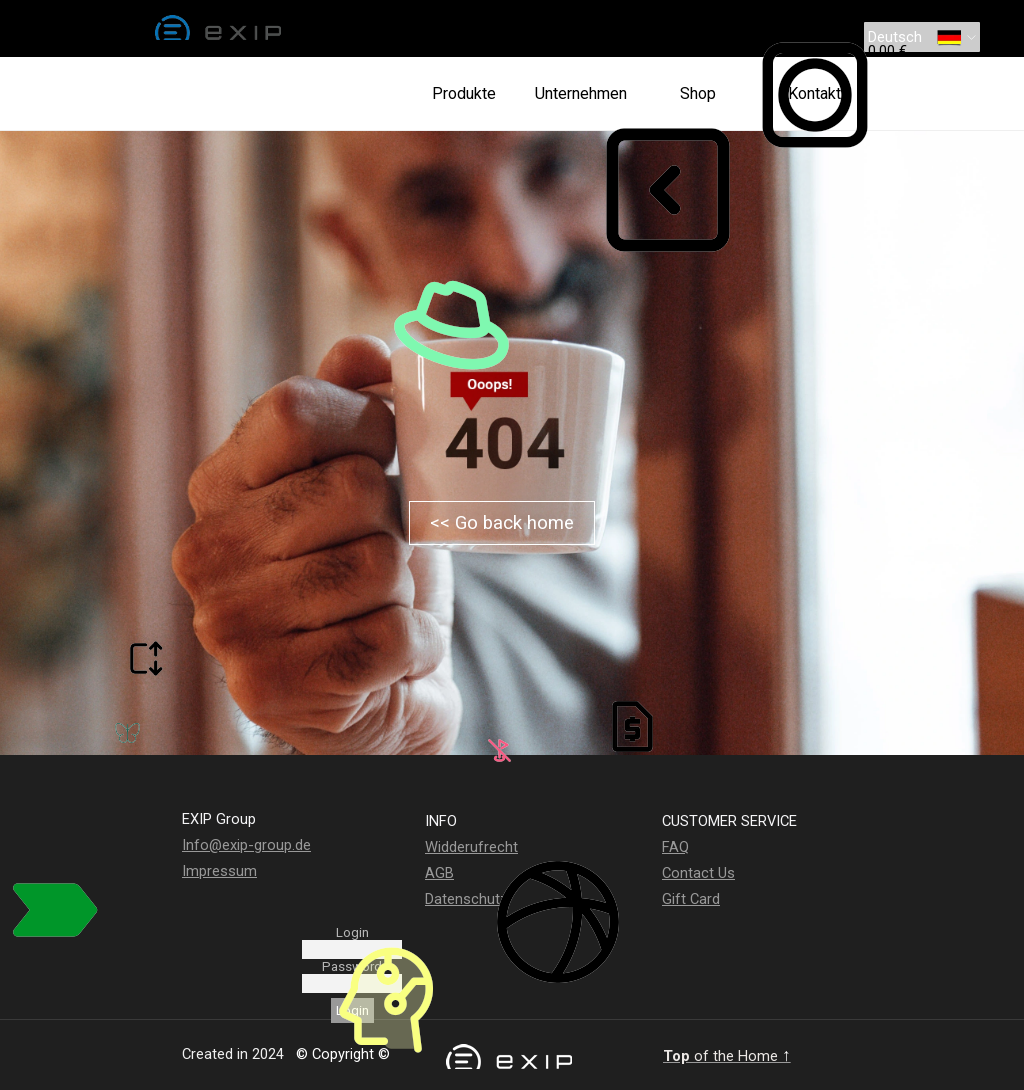  Describe the element at coordinates (451, 322) in the screenshot. I see `Red Hat brand logo` at that location.